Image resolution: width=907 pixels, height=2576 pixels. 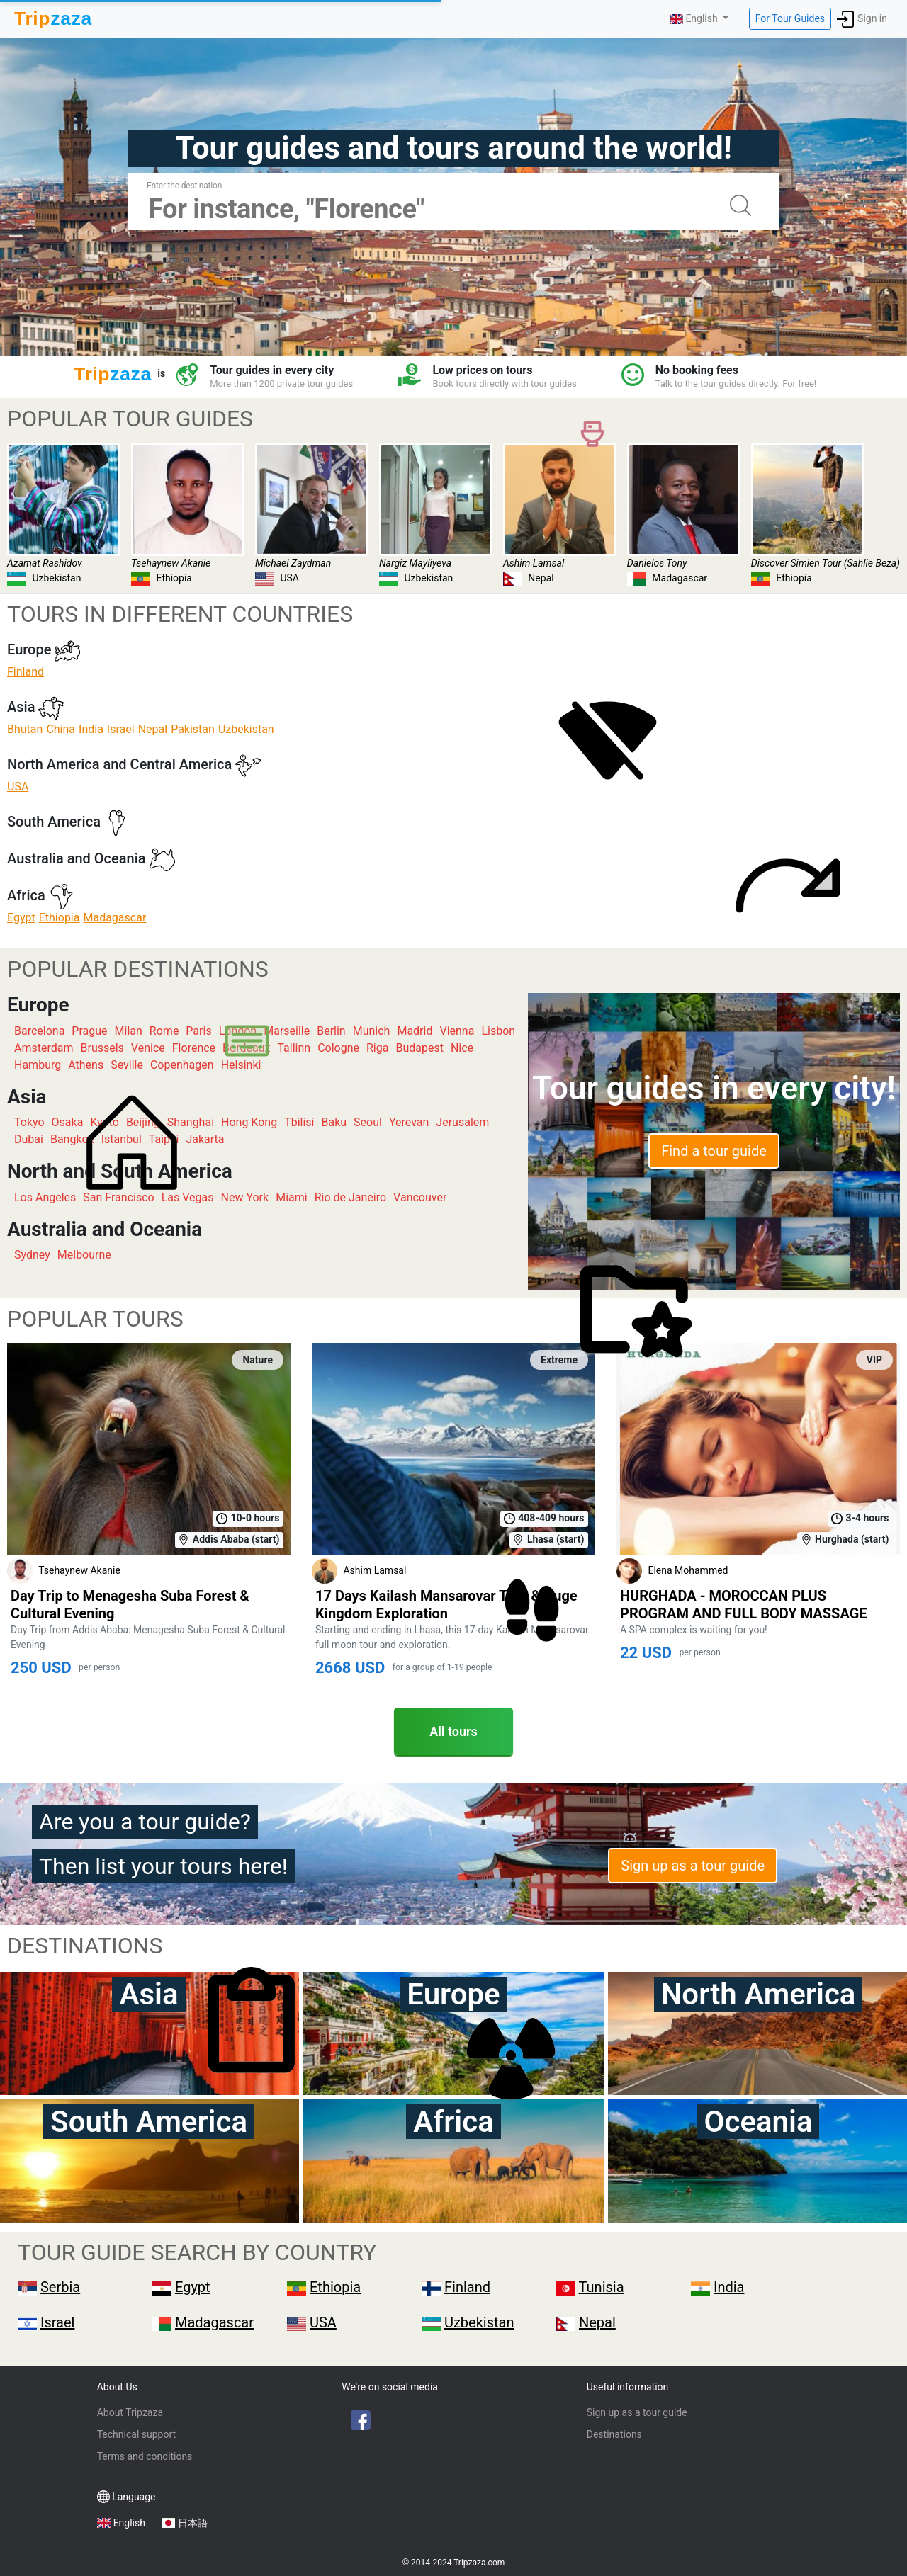 I want to click on view step tracking or walking activity, so click(x=531, y=1610).